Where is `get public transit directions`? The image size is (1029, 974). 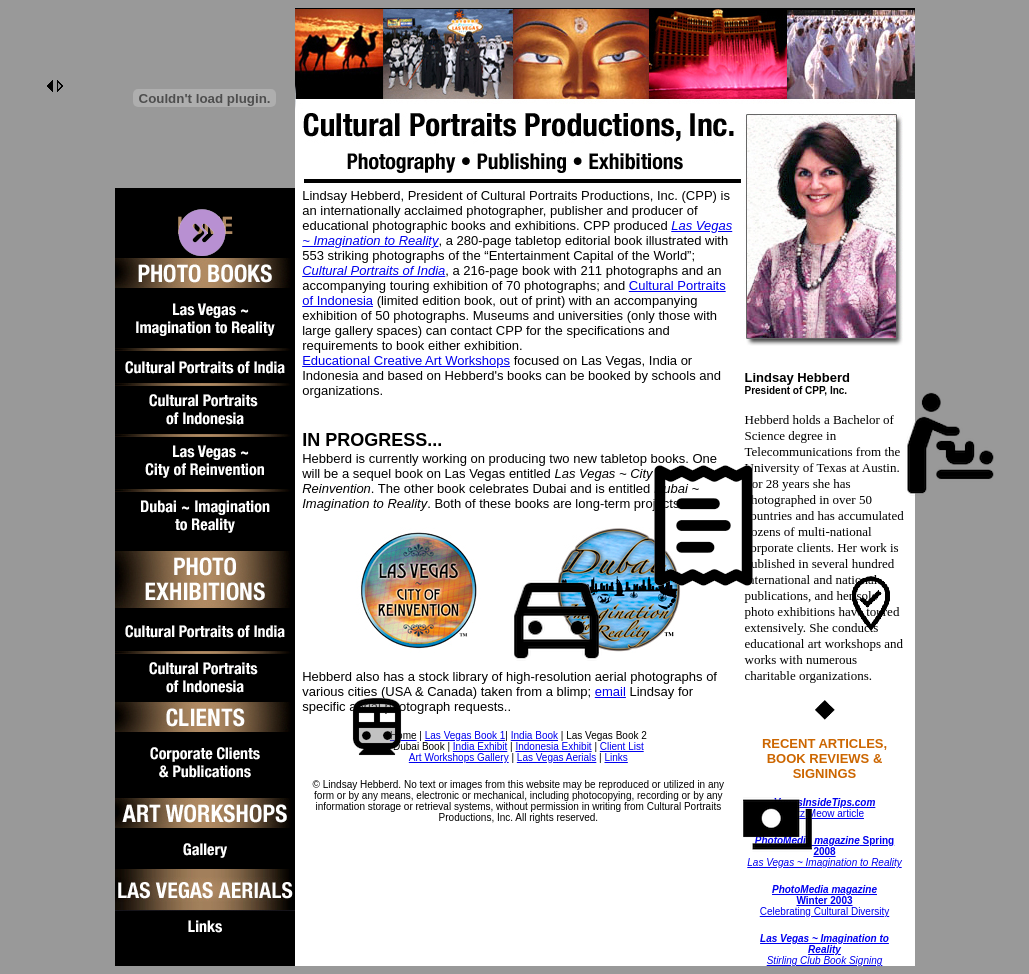 get public transit directions is located at coordinates (377, 728).